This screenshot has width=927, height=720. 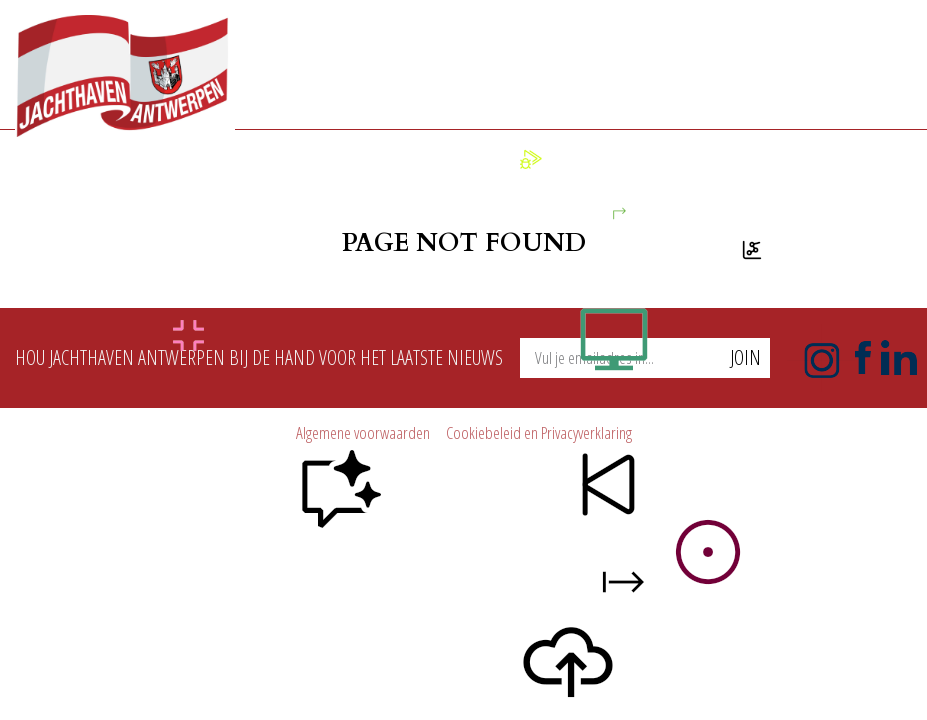 What do you see at coordinates (614, 337) in the screenshot?
I see `access virtual machine settings` at bounding box center [614, 337].